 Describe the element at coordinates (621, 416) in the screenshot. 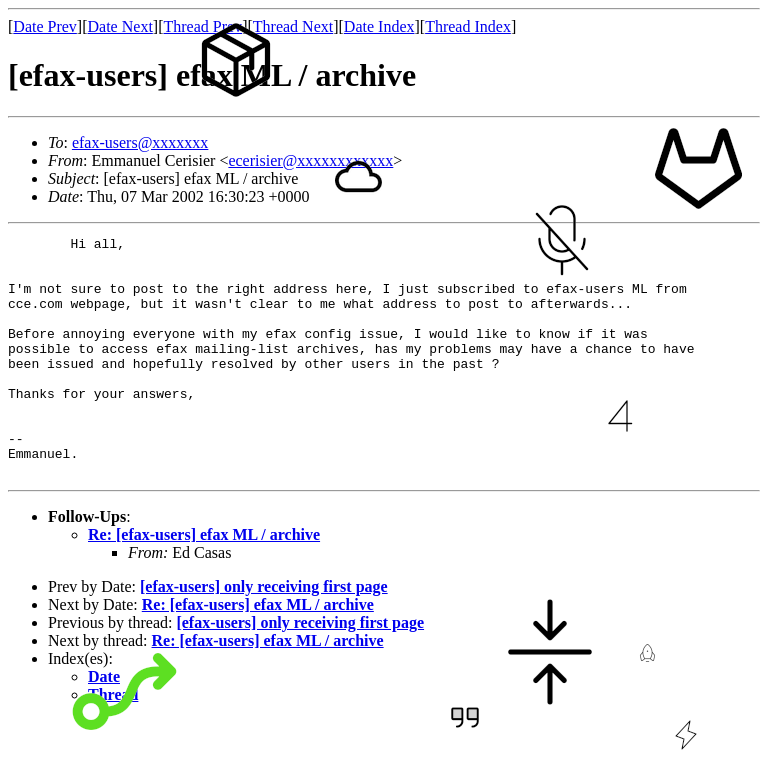

I see `indicates step four in a sequence or process` at that location.